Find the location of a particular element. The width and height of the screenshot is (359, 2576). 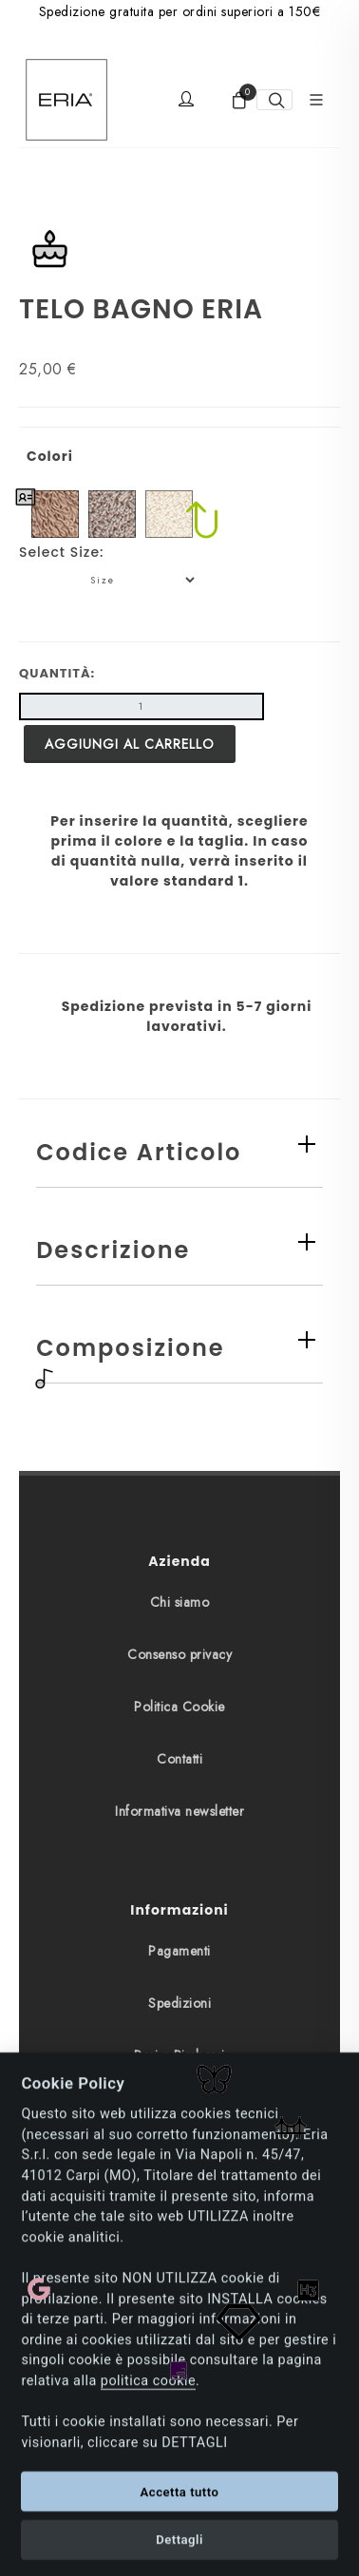

undo or go back to previous state is located at coordinates (203, 520).